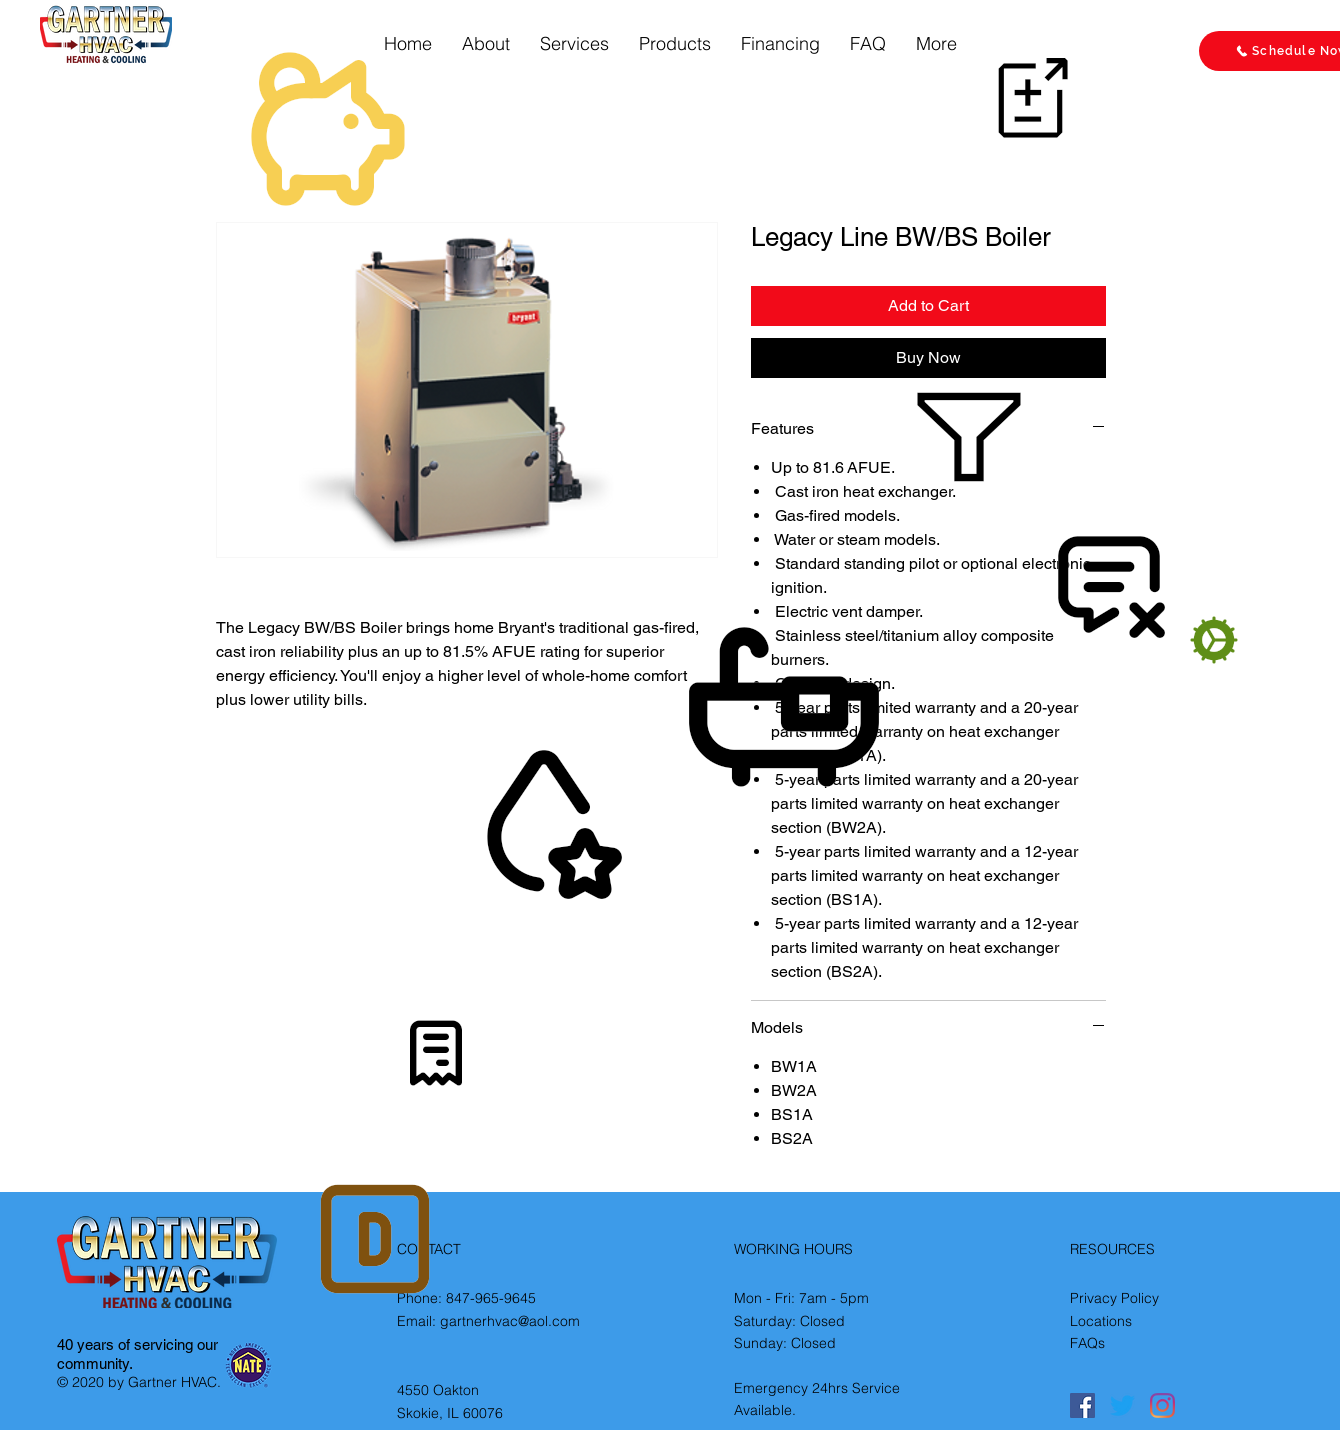  Describe the element at coordinates (544, 821) in the screenshot. I see `mark a water or hydration entry as favorite` at that location.